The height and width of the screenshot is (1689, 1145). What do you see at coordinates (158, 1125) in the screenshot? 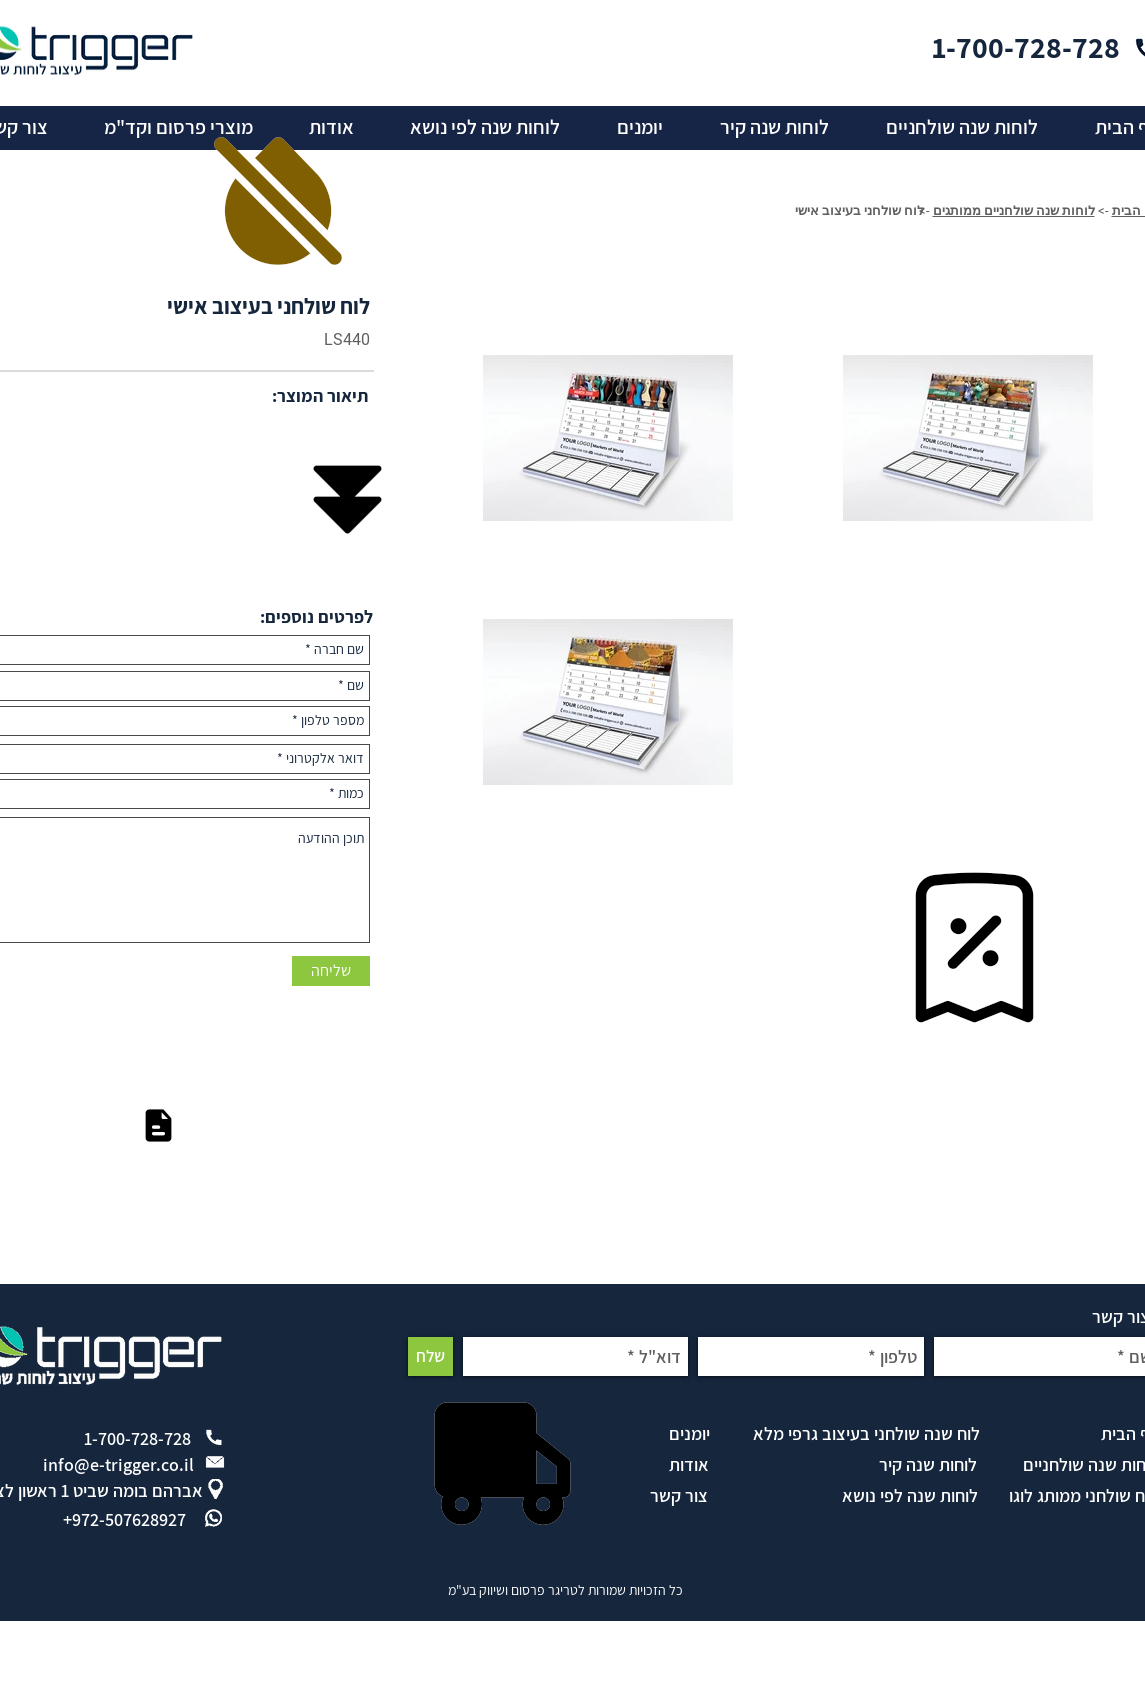
I see `view document contents` at bounding box center [158, 1125].